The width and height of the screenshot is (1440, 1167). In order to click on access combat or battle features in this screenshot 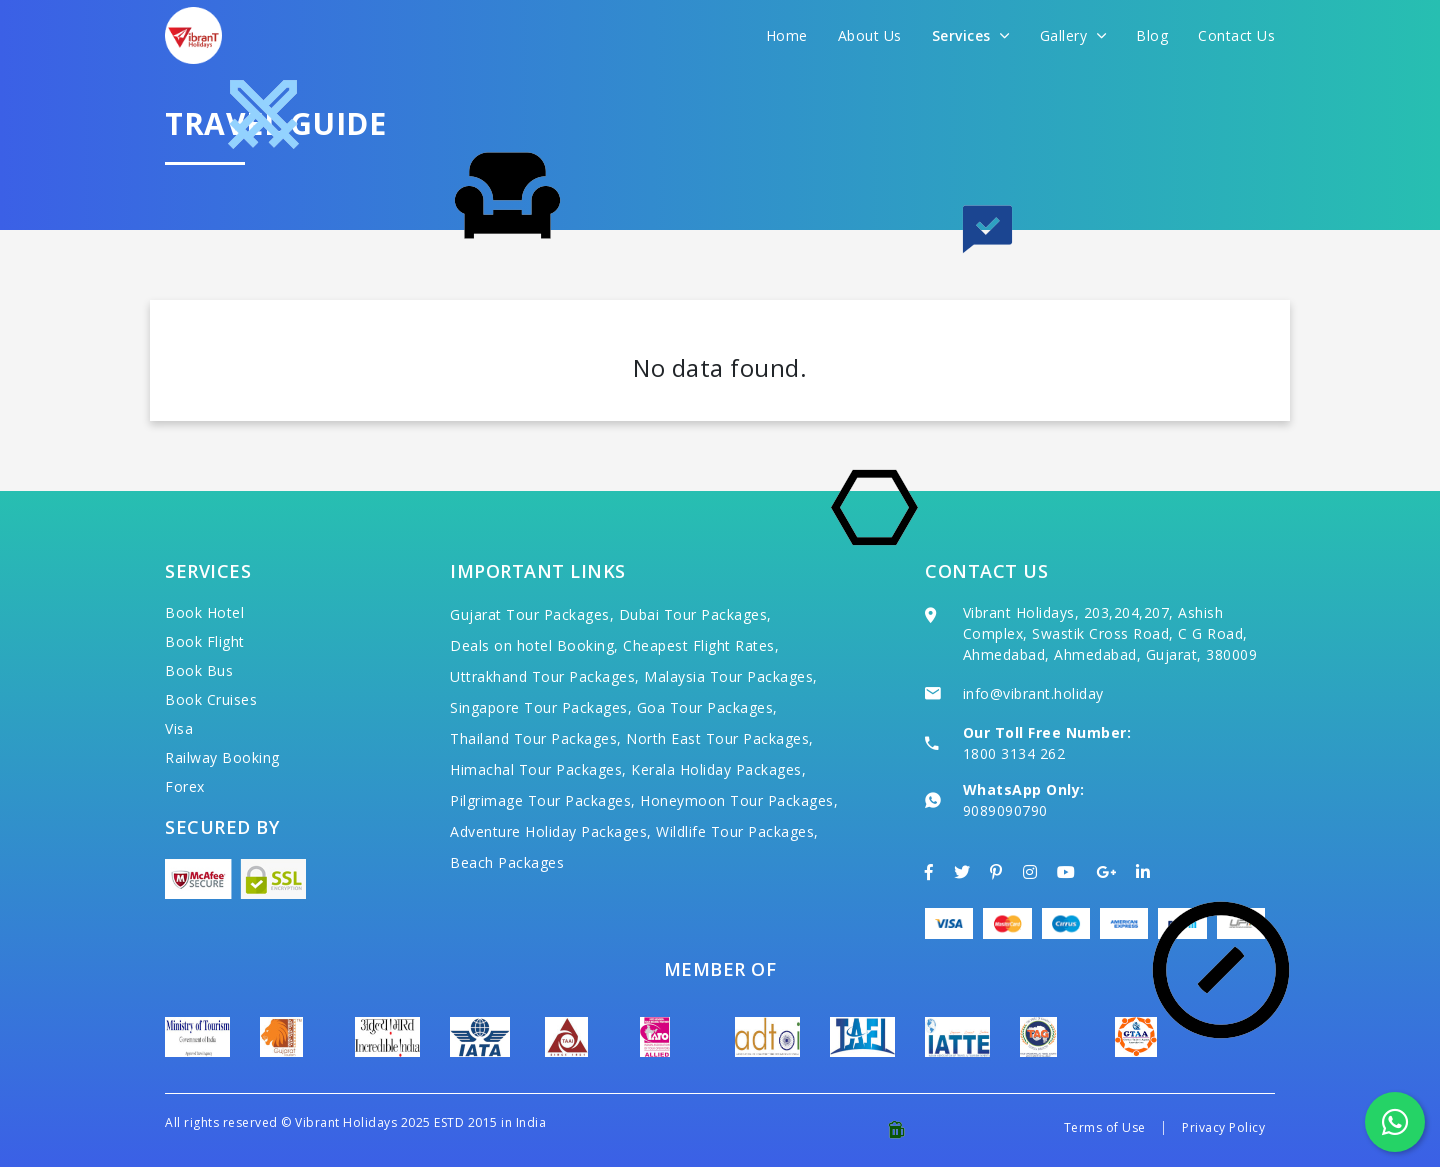, I will do `click(263, 113)`.